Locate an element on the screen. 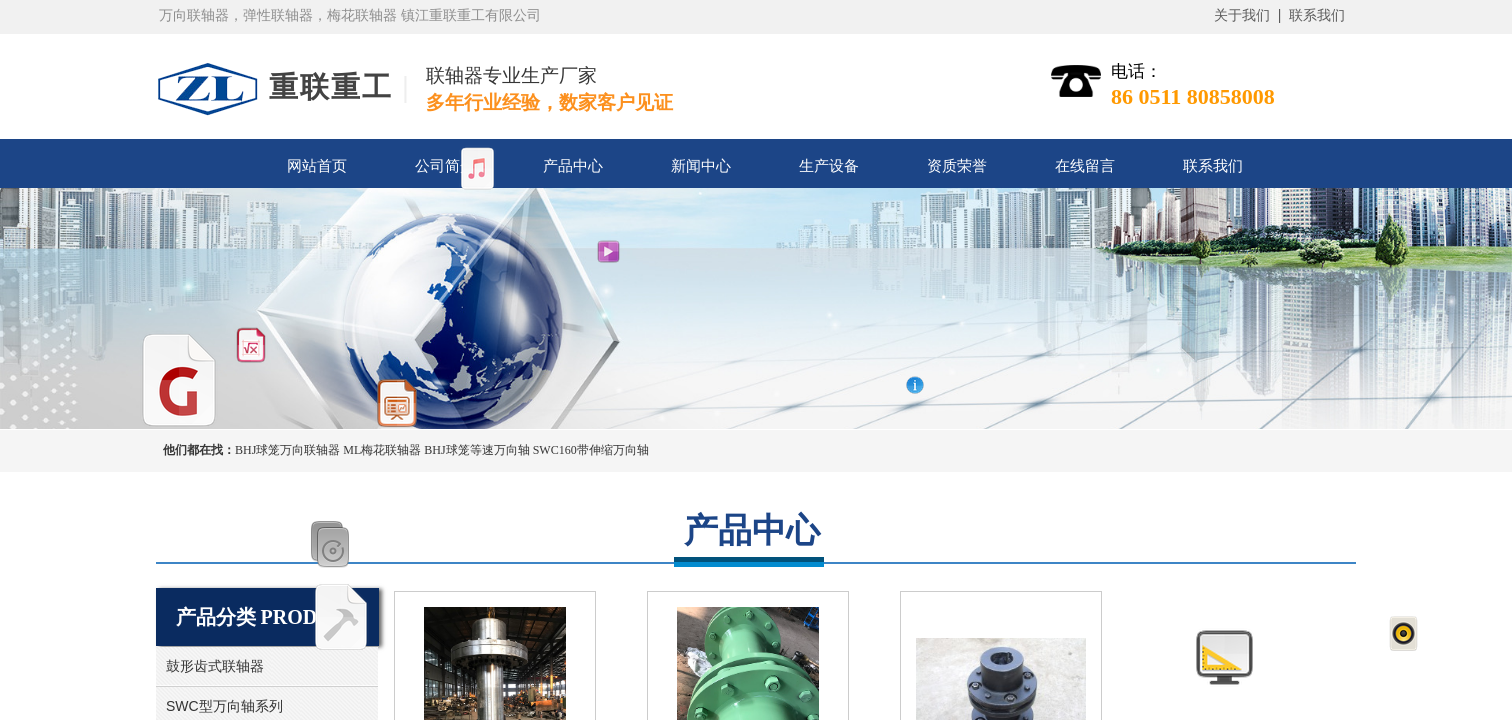  access multiple disk drives or storage devices is located at coordinates (330, 544).